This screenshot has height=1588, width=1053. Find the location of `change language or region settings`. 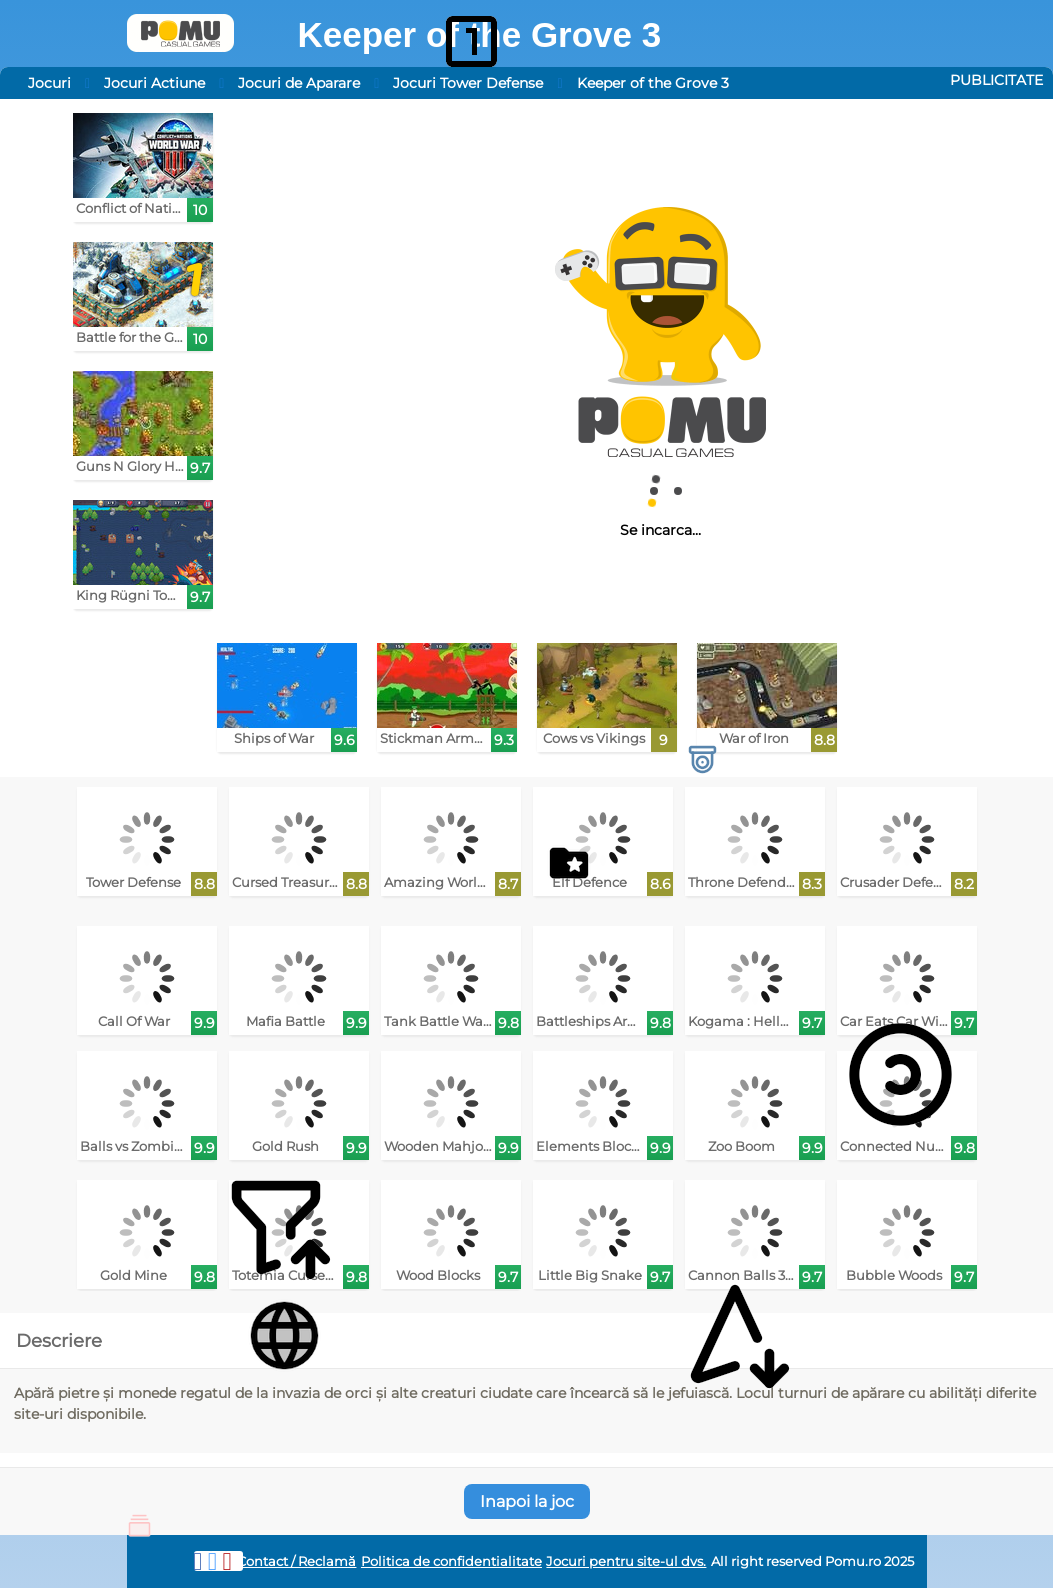

change language or region settings is located at coordinates (284, 1335).